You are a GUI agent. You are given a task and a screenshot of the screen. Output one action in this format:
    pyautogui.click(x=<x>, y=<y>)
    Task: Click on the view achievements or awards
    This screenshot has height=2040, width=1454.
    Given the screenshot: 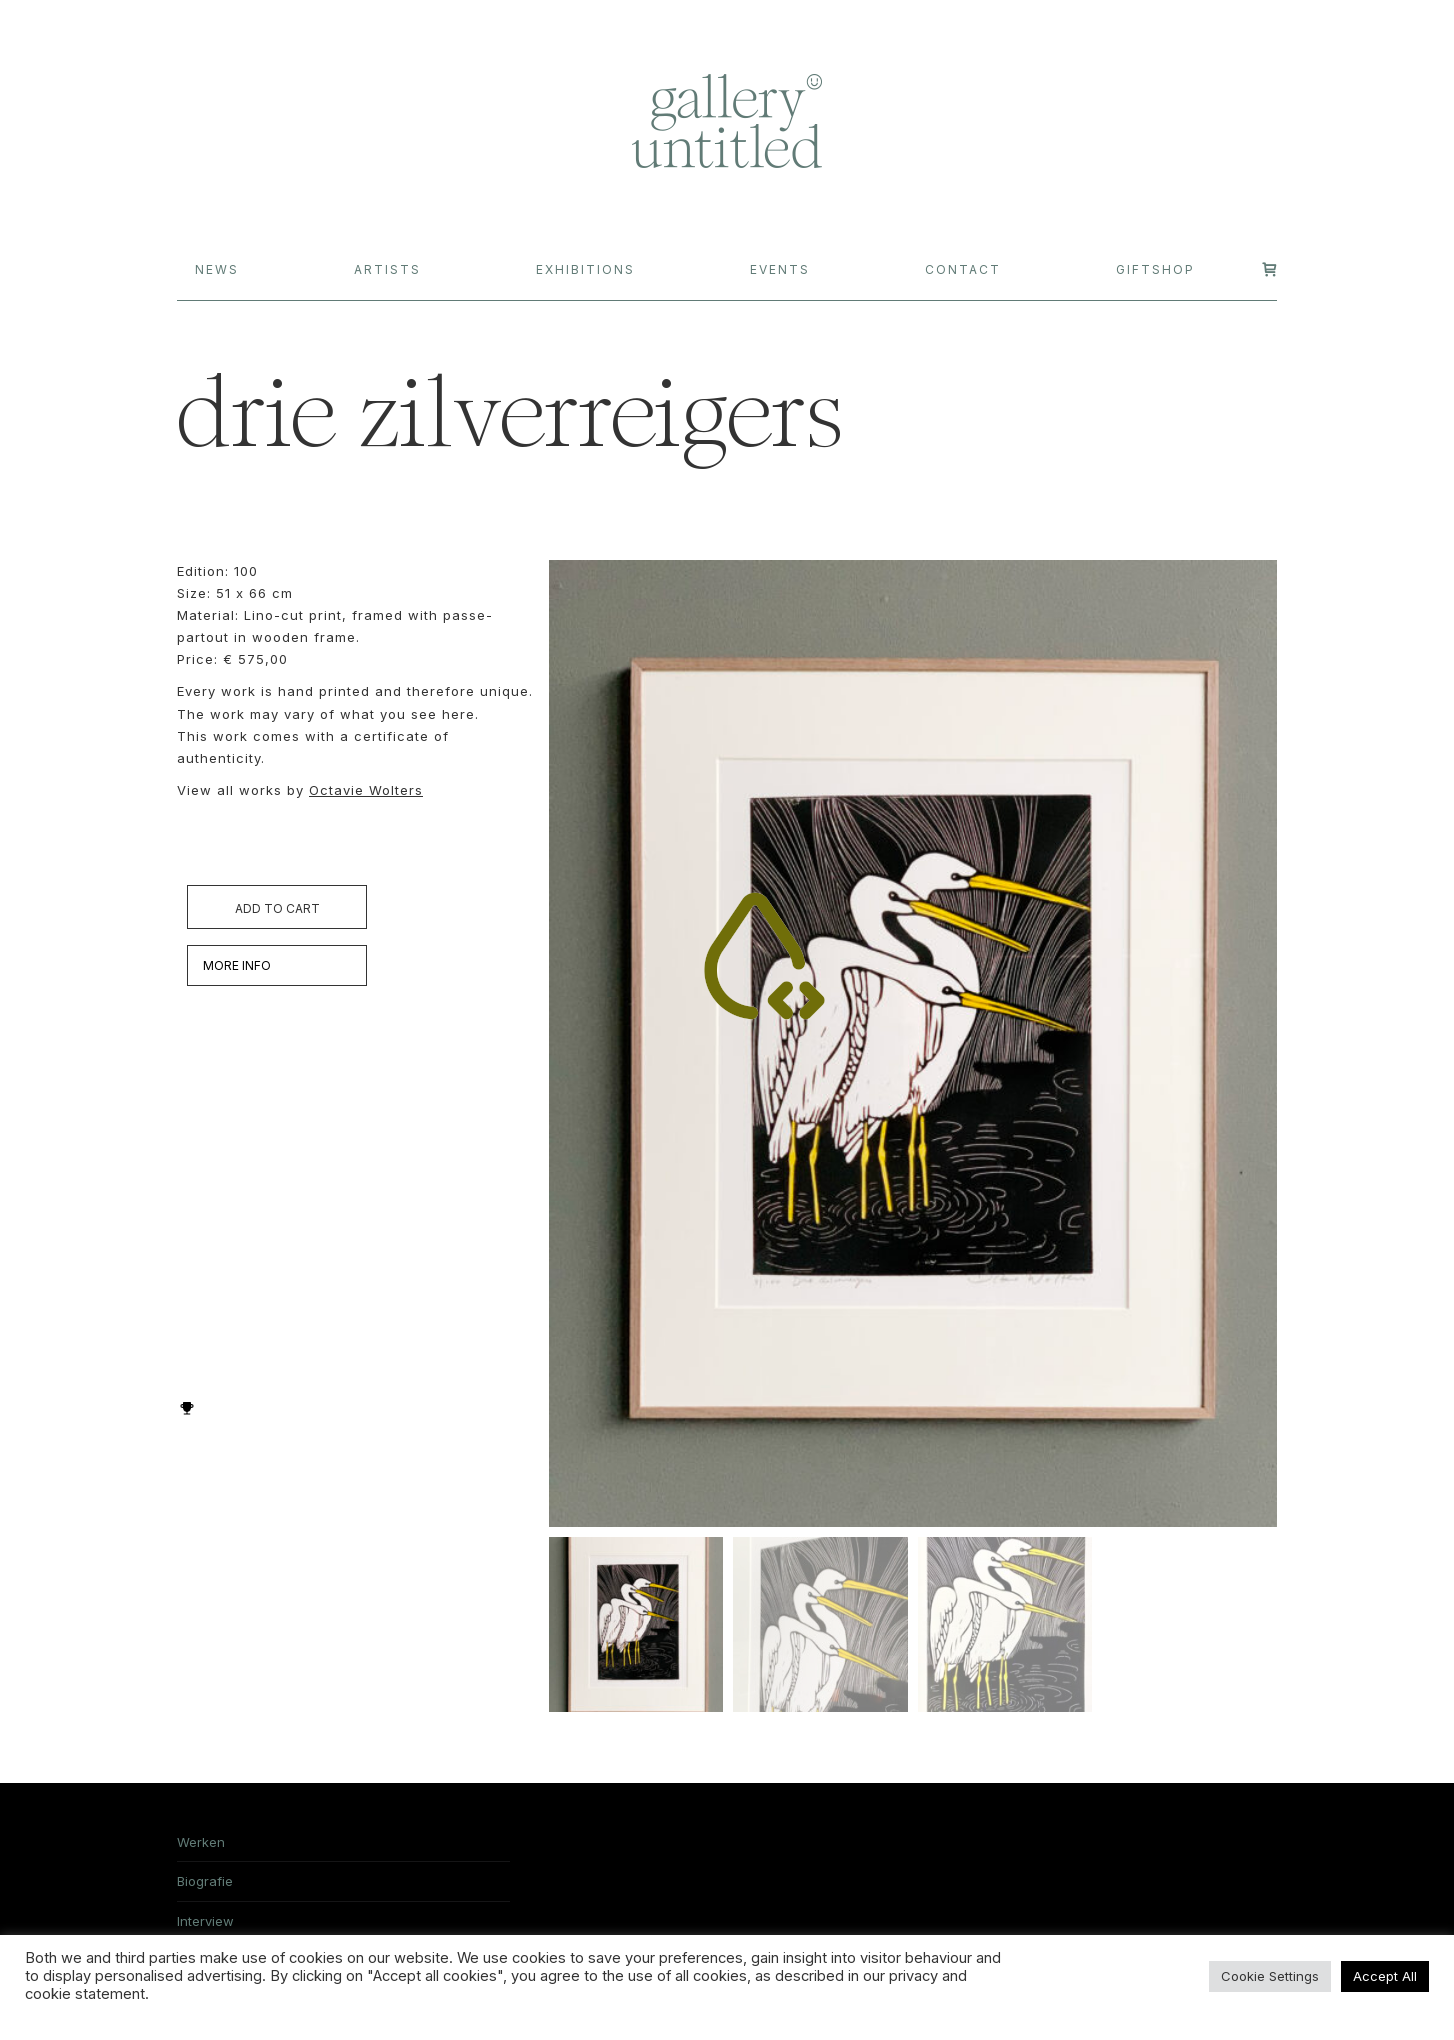 What is the action you would take?
    pyautogui.click(x=187, y=1408)
    